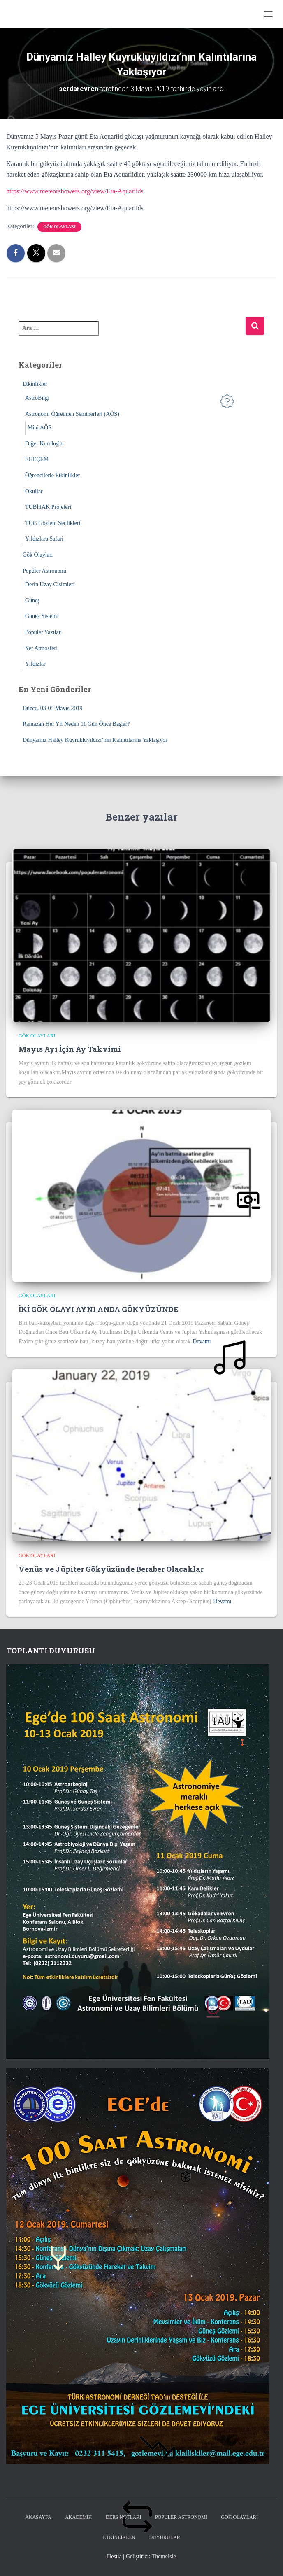 This screenshot has width=283, height=2576. I want to click on indicates a downward trend or decline in data, so click(158, 2448).